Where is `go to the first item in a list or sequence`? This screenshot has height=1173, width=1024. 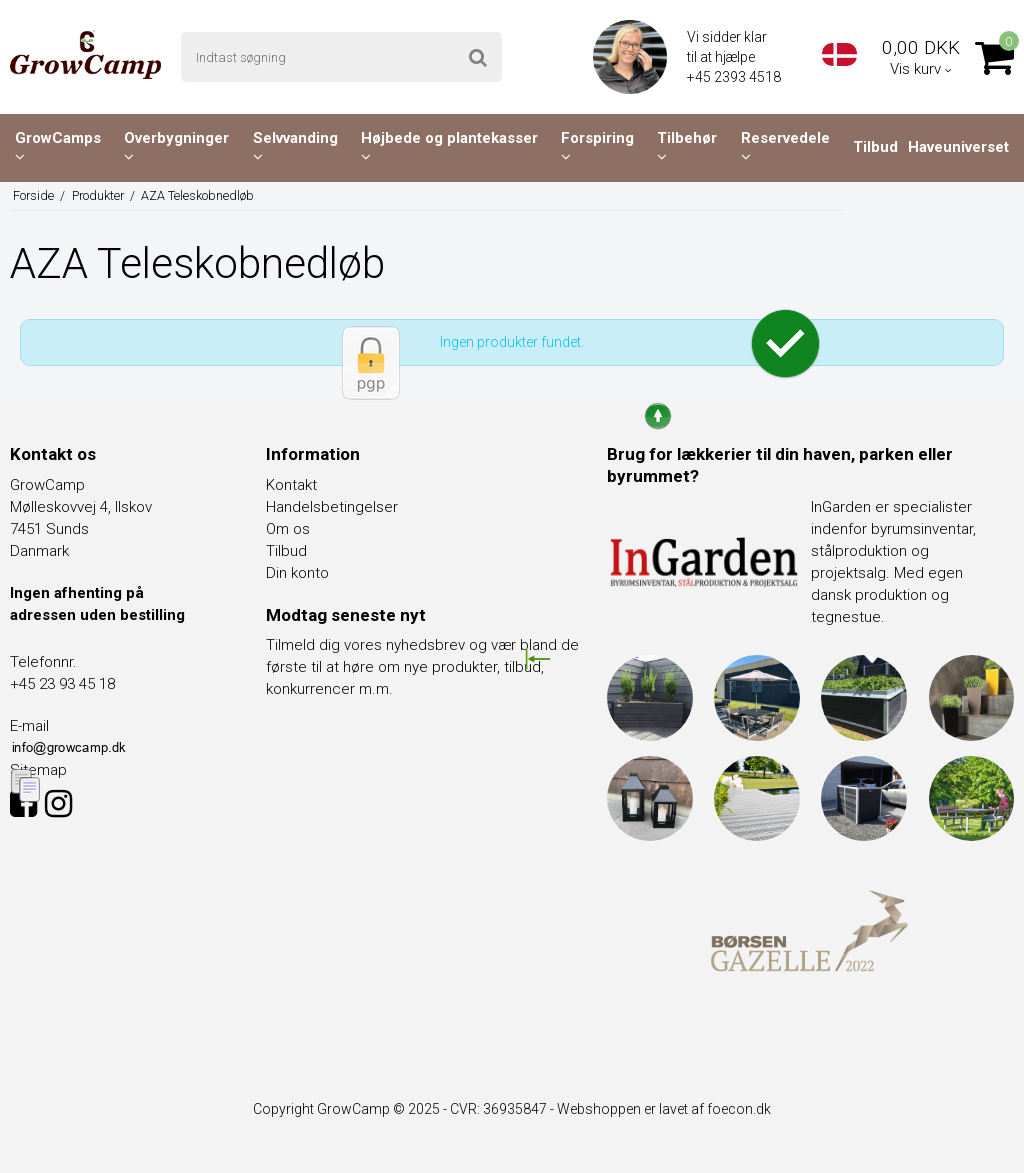 go to the first item in a list or sequence is located at coordinates (538, 659).